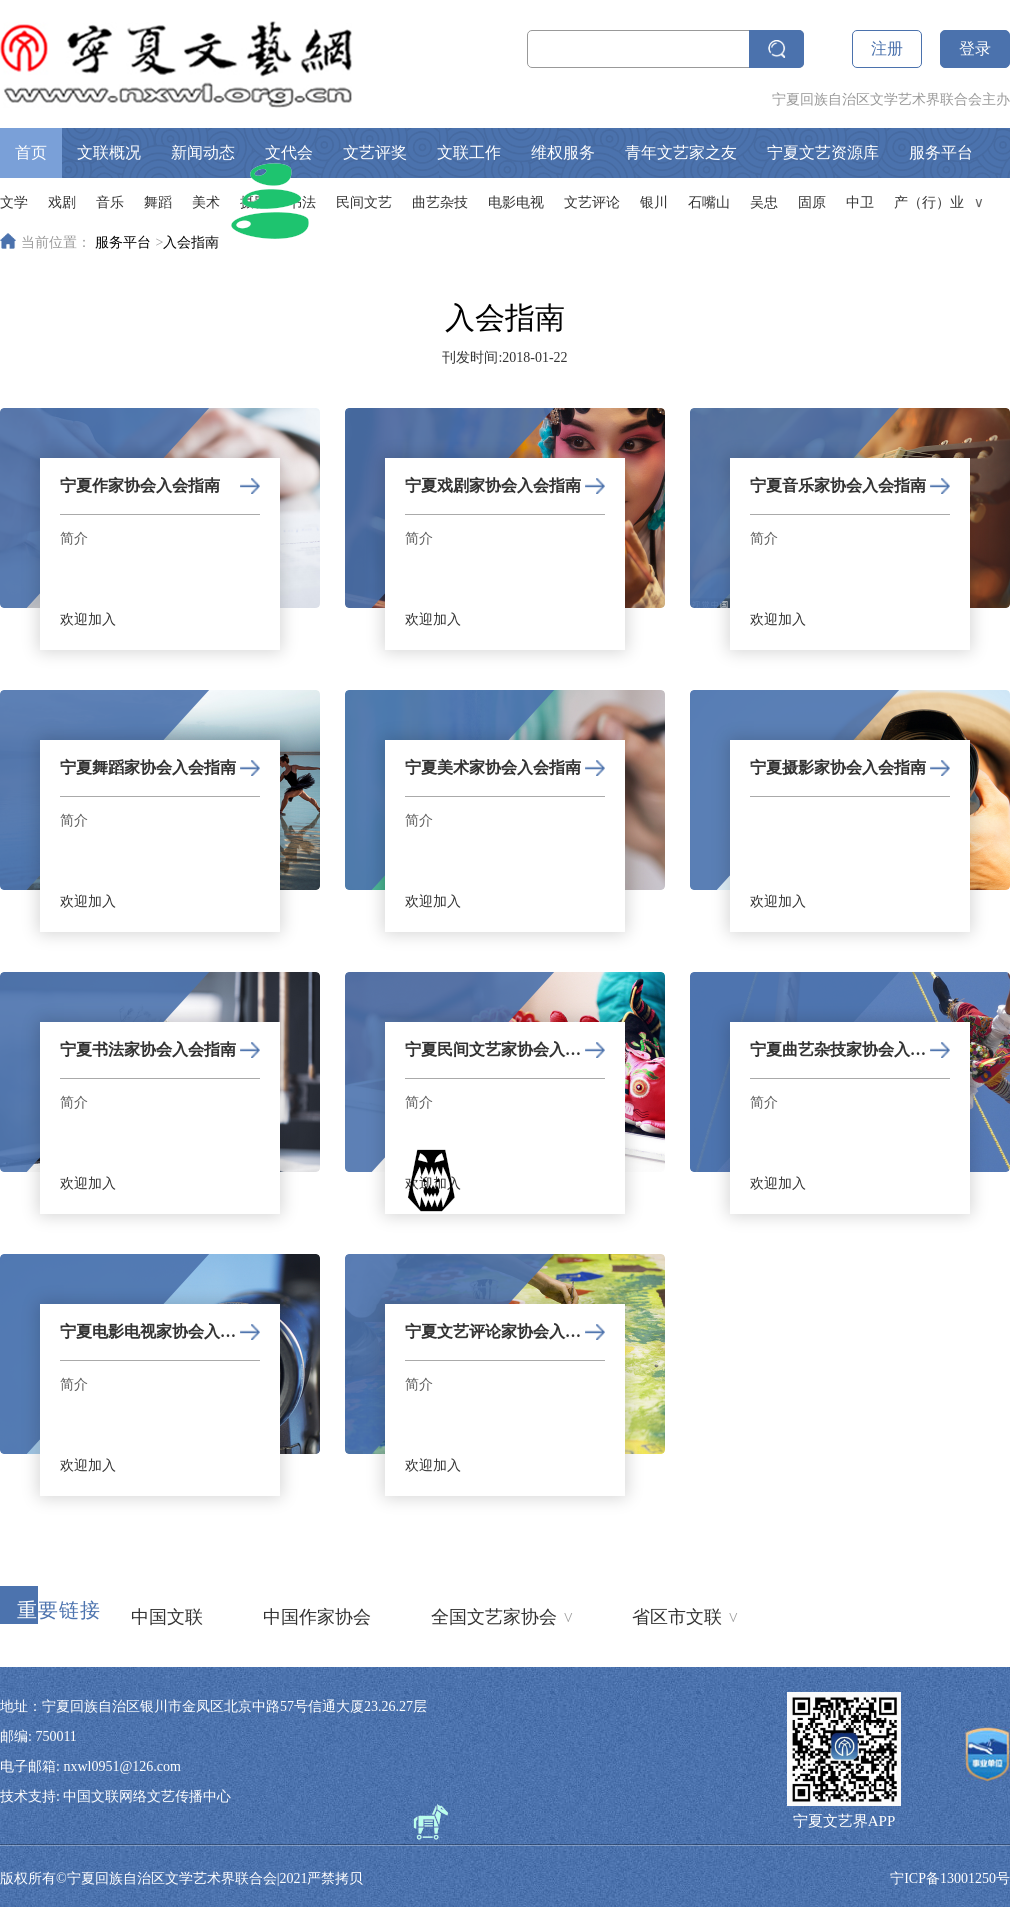  I want to click on indicates a detected trojan or malware threat, so click(431, 1822).